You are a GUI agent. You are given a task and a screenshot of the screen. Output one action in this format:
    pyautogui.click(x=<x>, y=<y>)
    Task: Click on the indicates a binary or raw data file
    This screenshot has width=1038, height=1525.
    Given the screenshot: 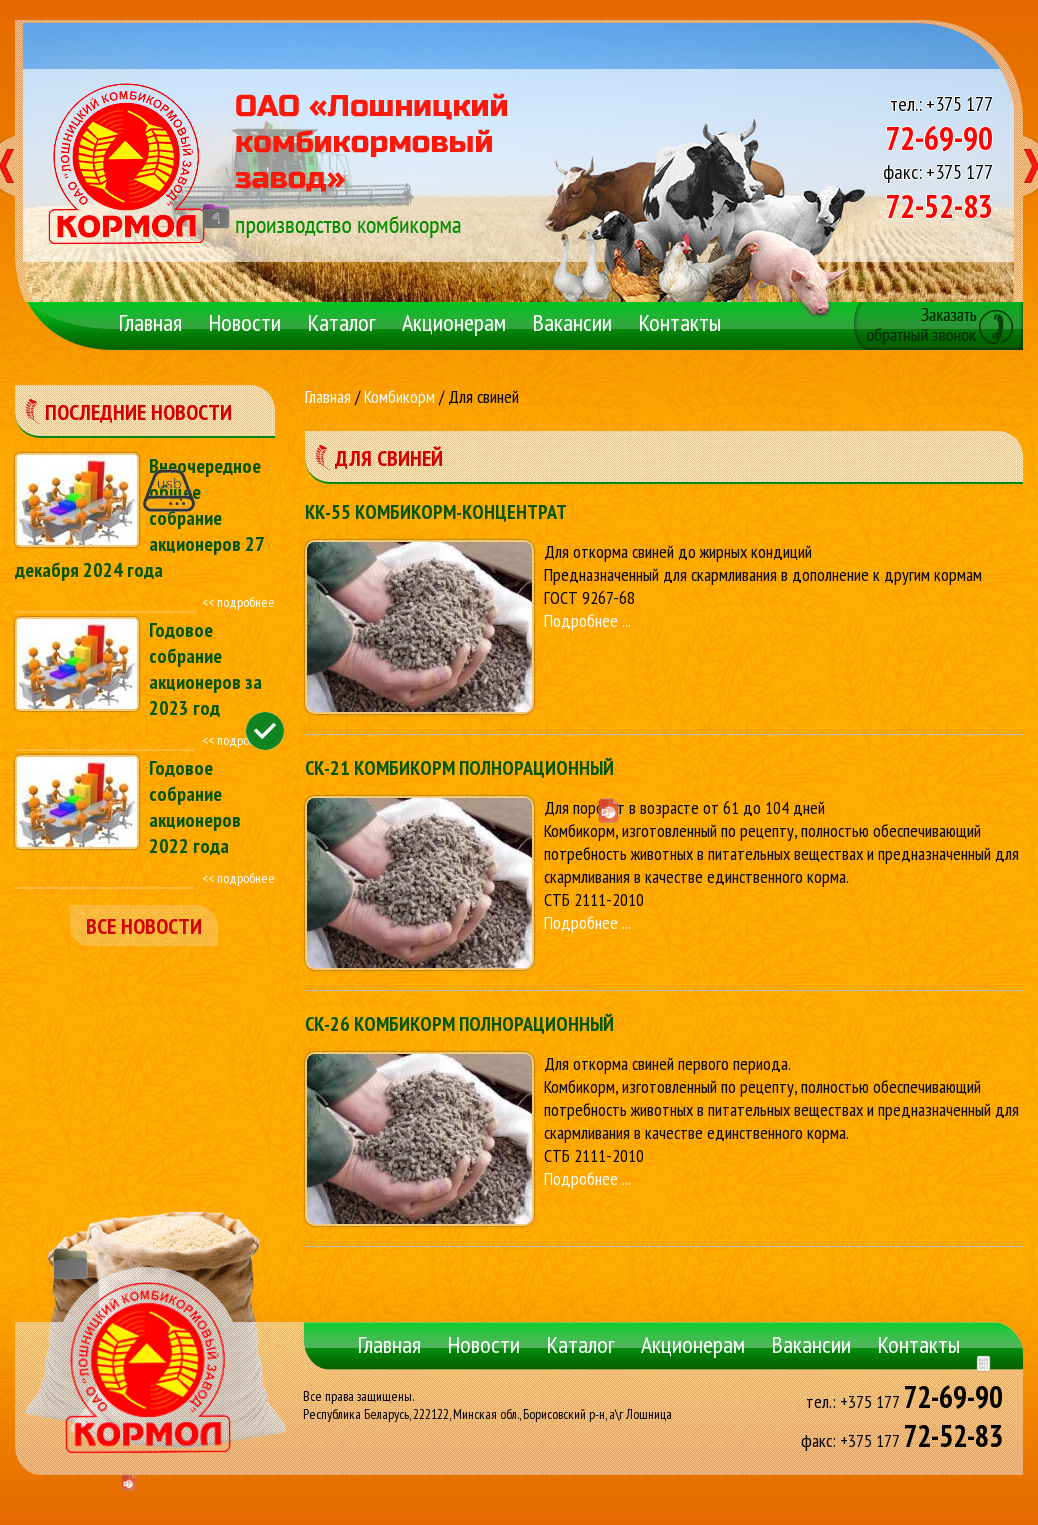 What is the action you would take?
    pyautogui.click(x=983, y=1363)
    